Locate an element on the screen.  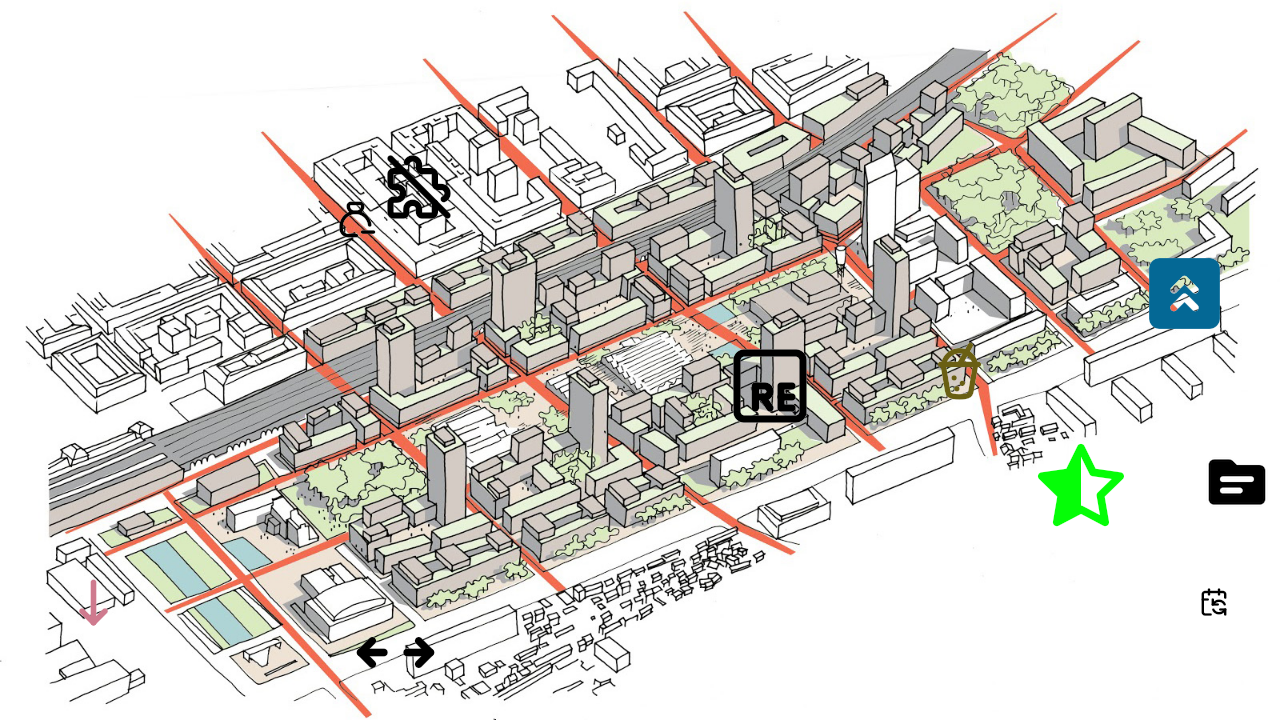
ReasonML programming language logo is located at coordinates (770, 386).